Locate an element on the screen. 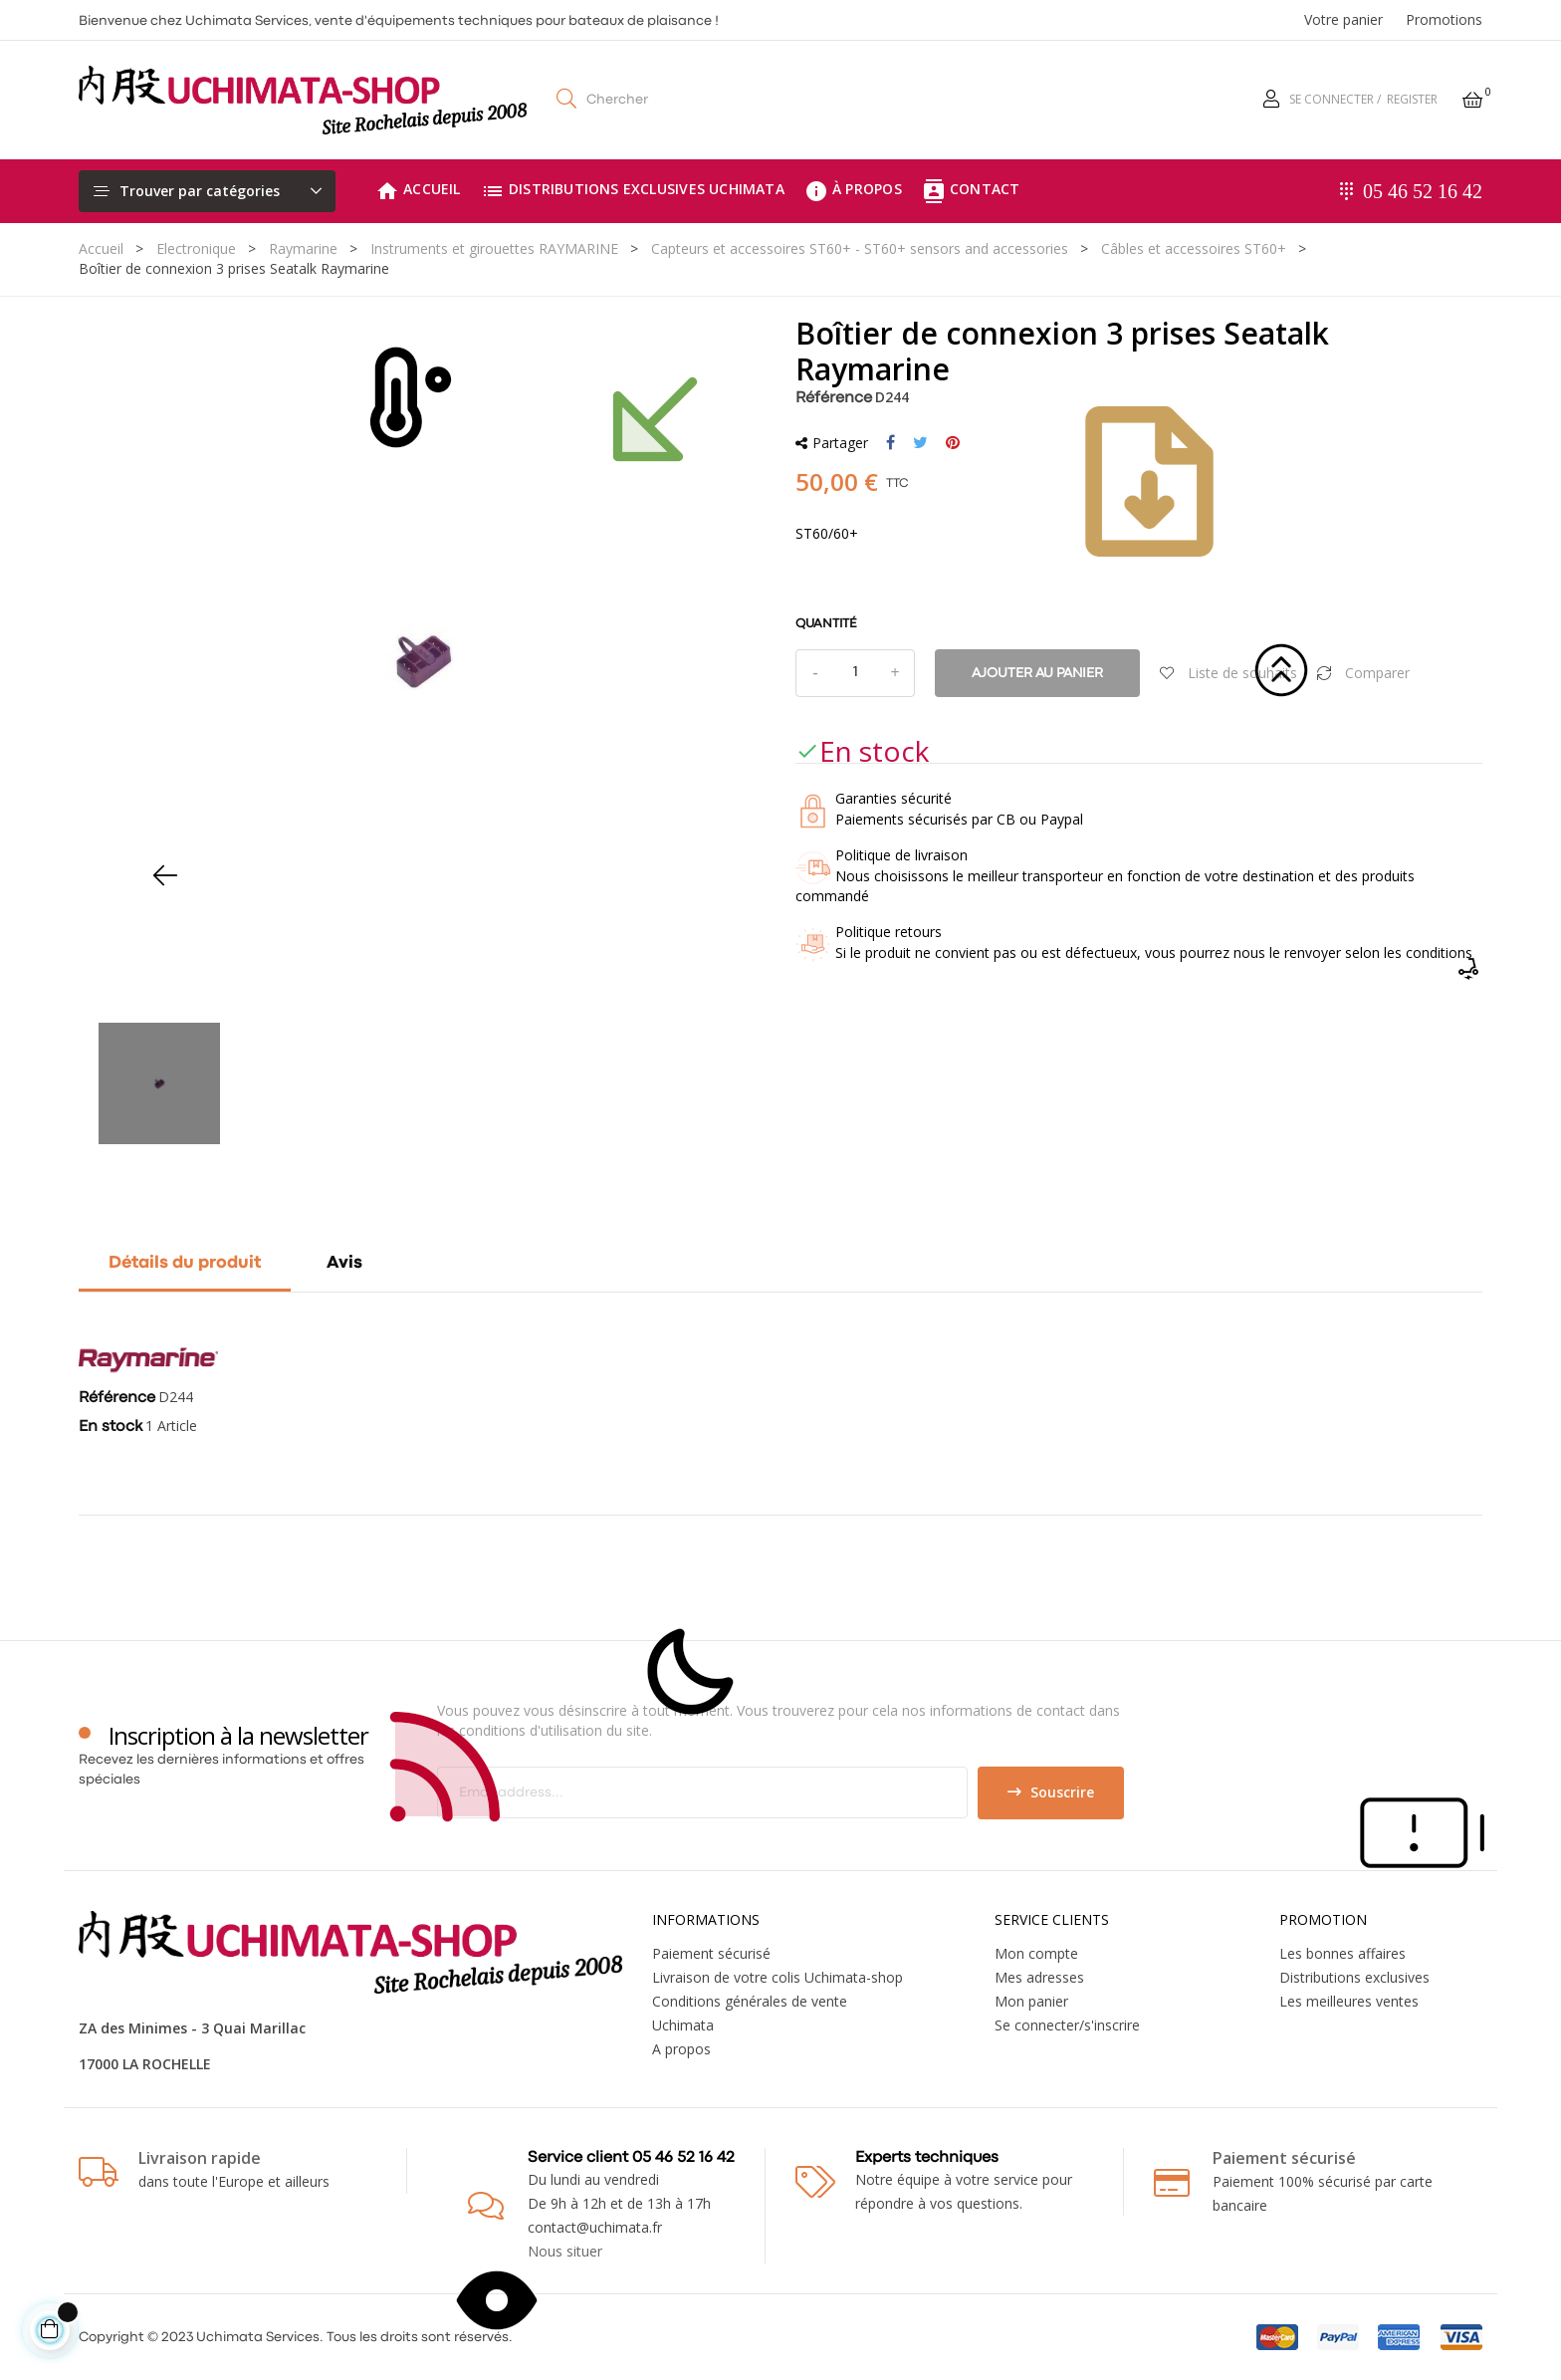 This screenshot has height=2380, width=1561. indicates low battery warning is located at coordinates (1420, 1832).